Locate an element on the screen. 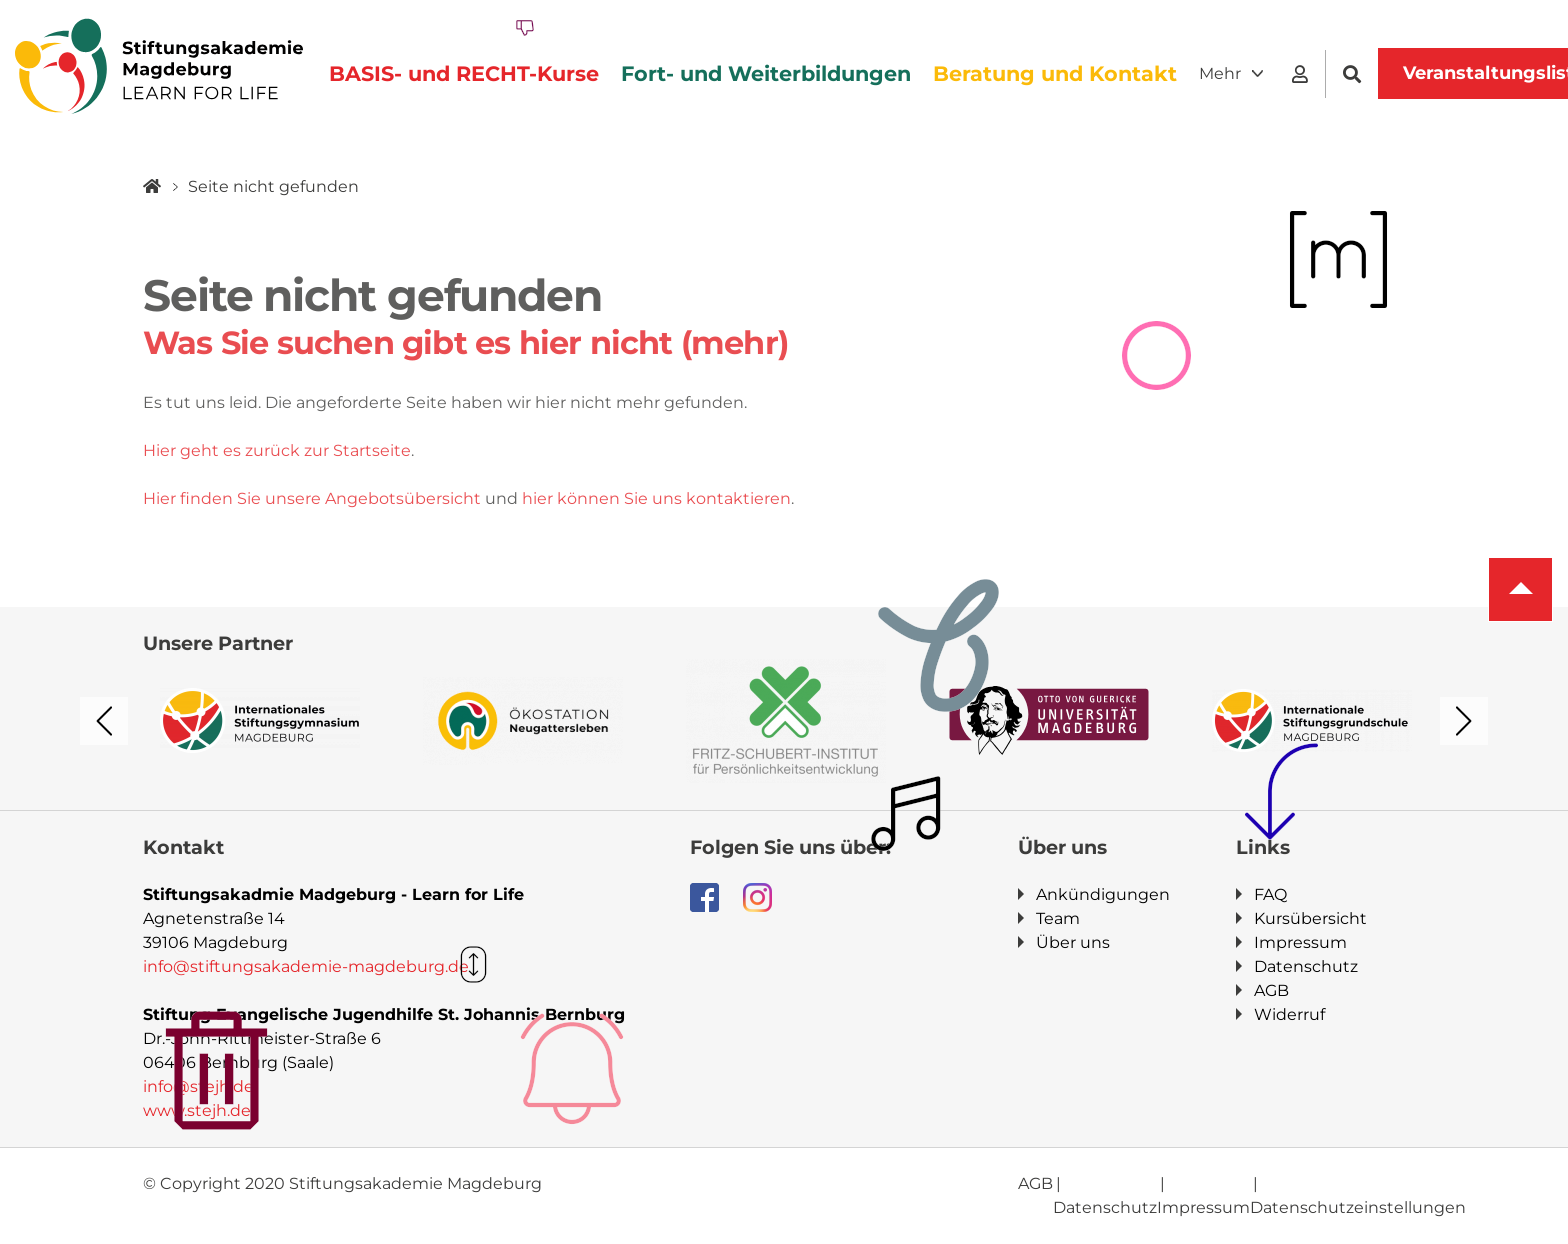 This screenshot has height=1244, width=1568. indicates new notifications or alerts is located at coordinates (572, 1071).